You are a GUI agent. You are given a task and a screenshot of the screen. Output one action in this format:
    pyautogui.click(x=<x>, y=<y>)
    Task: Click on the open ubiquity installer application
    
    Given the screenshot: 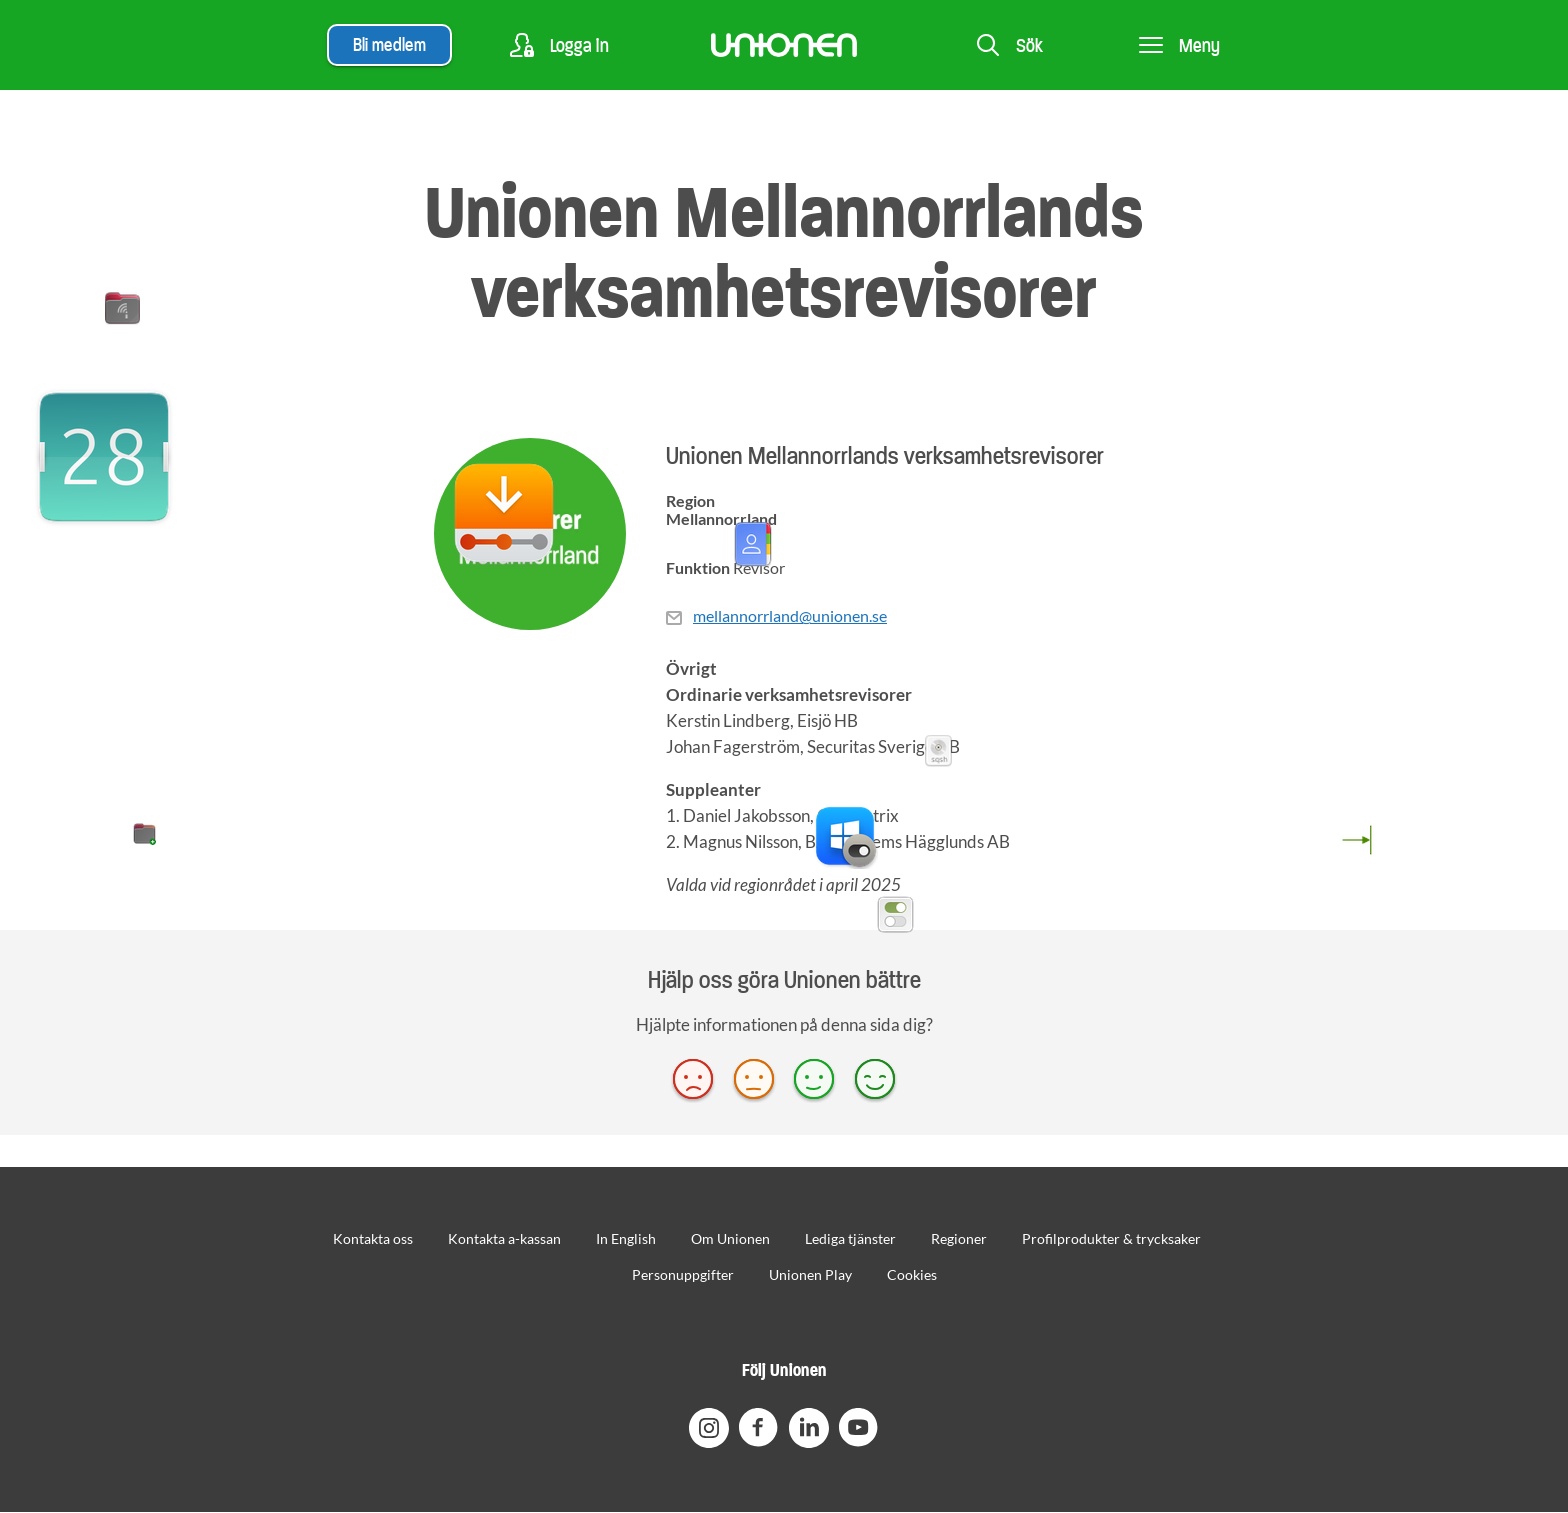 What is the action you would take?
    pyautogui.click(x=504, y=513)
    